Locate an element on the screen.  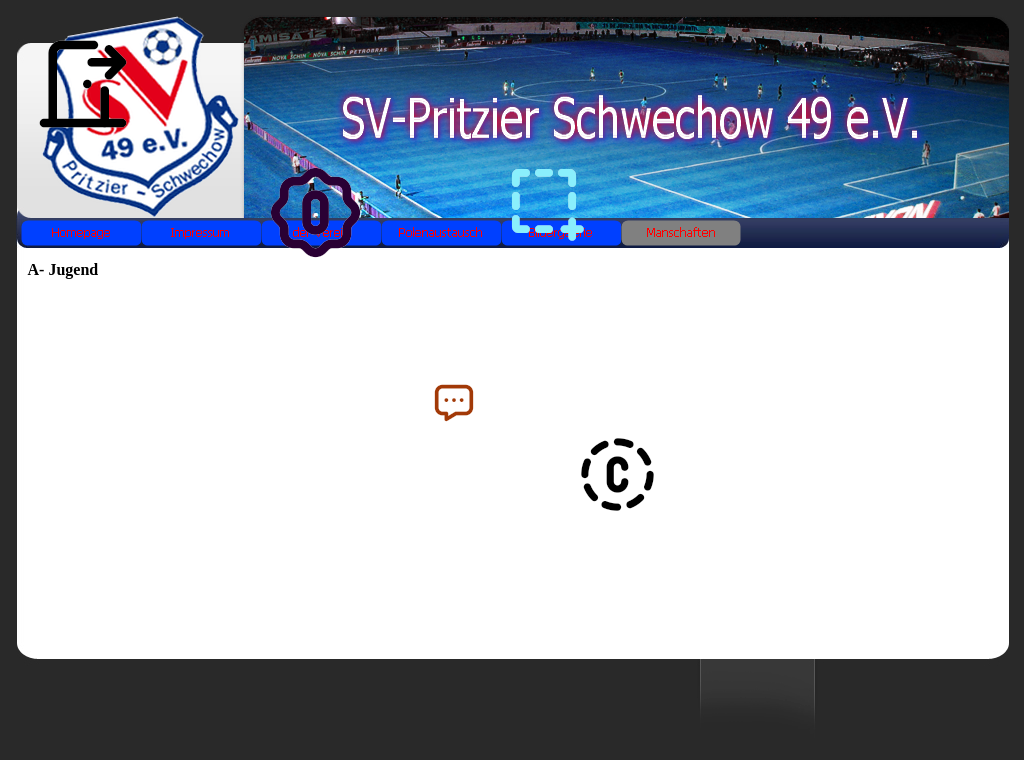
indicates copyright or content protection status is located at coordinates (617, 474).